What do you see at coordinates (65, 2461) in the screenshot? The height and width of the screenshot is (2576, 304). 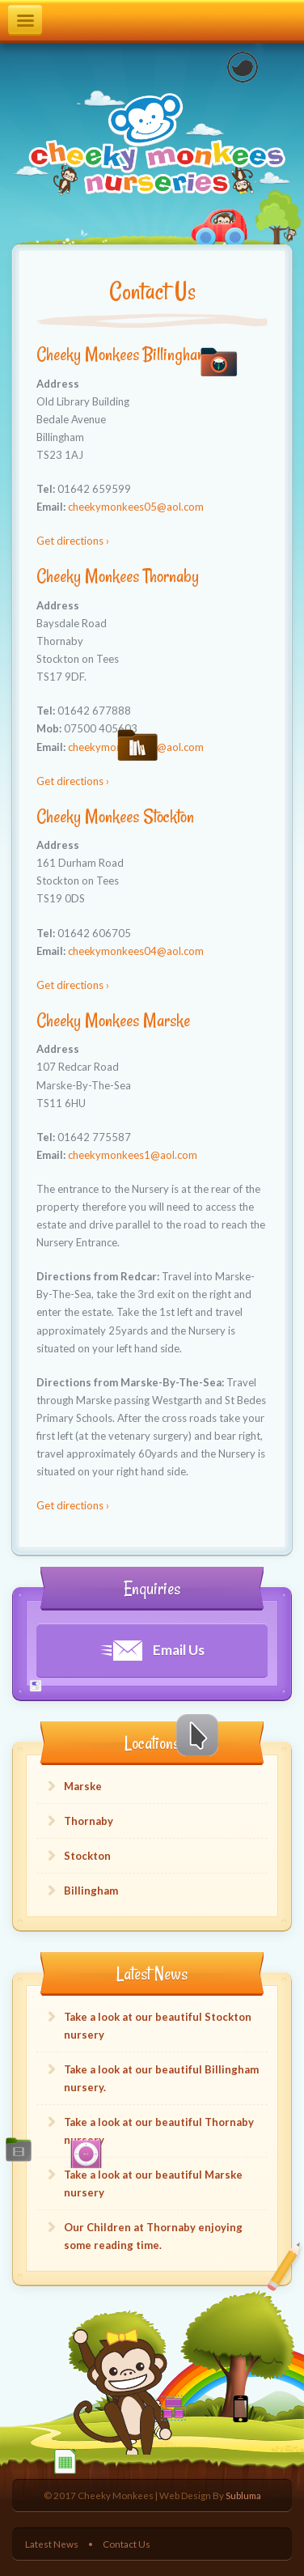 I see `open a LibreOffice Calc spreadsheet file` at bounding box center [65, 2461].